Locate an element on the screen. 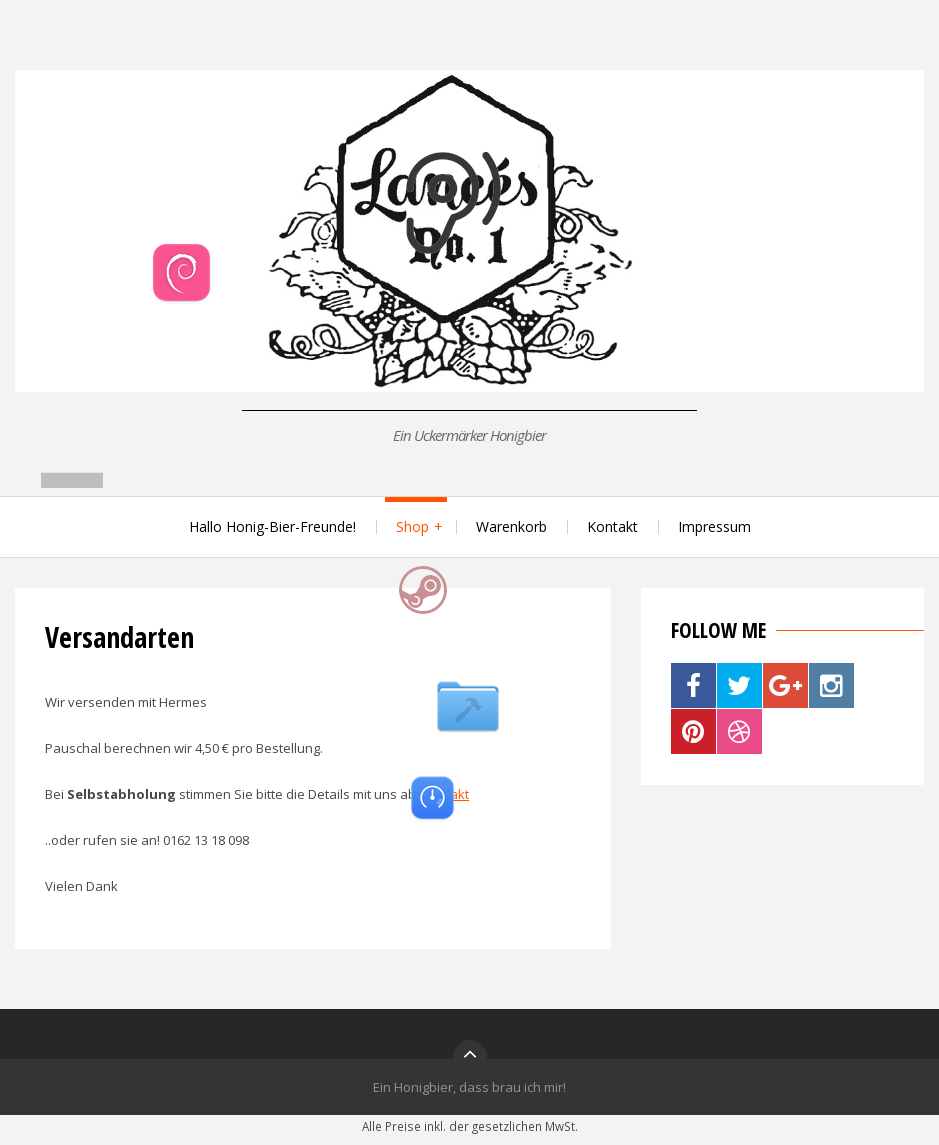  access hearing accessibility settings is located at coordinates (450, 203).